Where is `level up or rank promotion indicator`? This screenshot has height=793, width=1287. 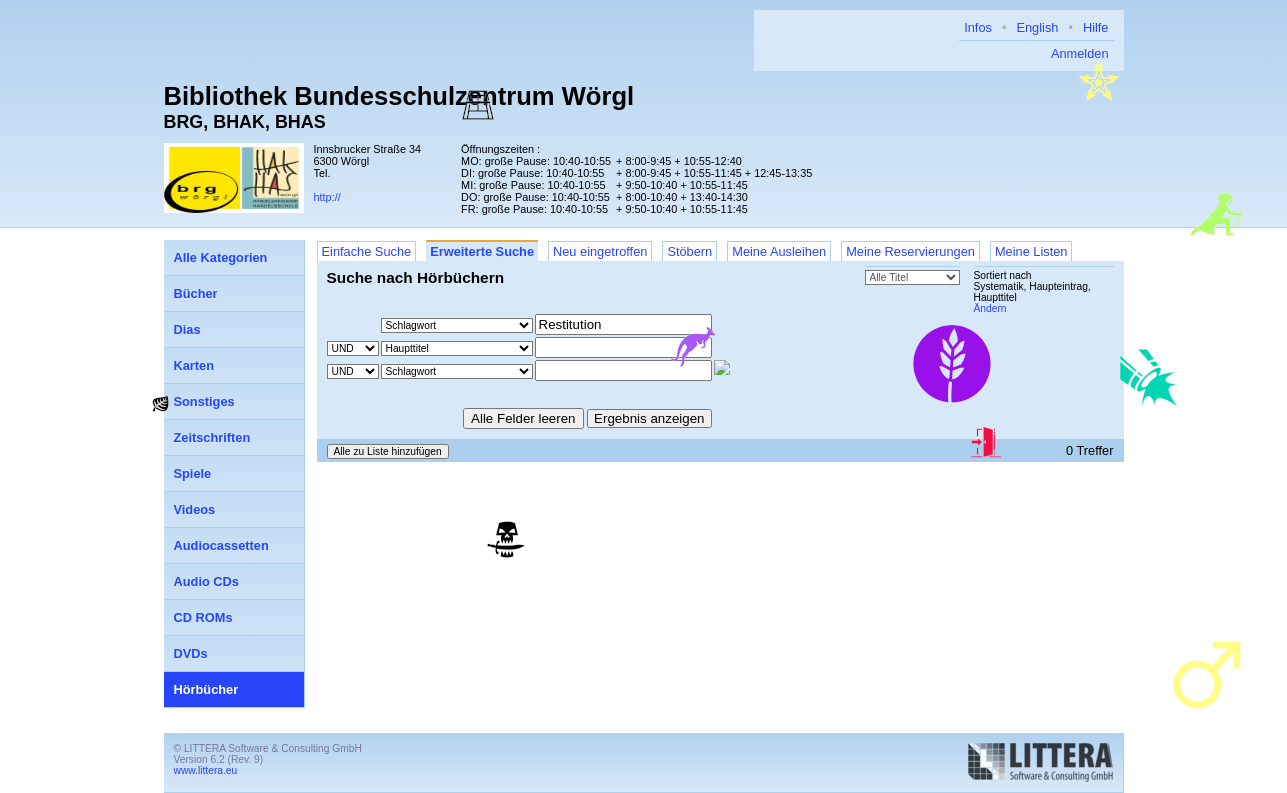 level up or rank promotion indicator is located at coordinates (1099, 81).